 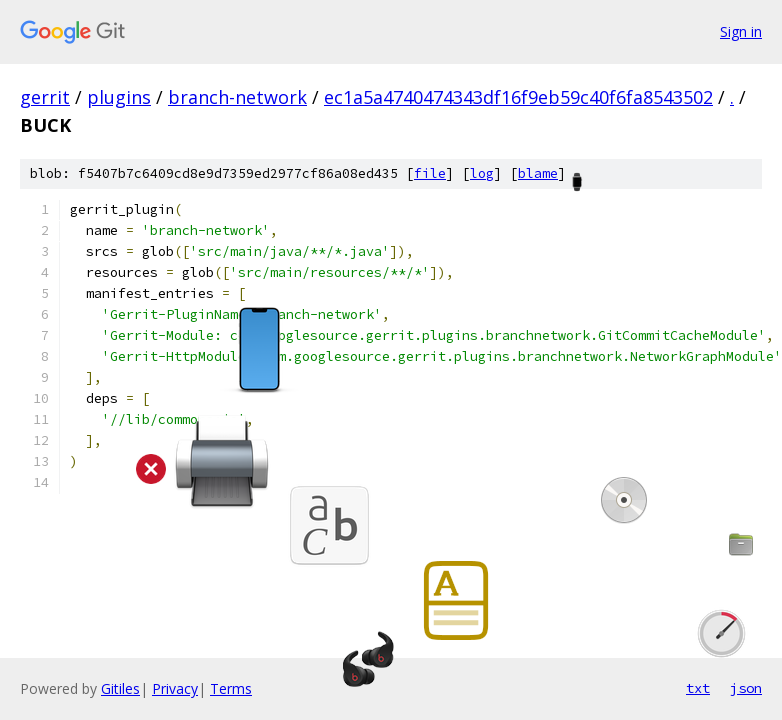 I want to click on connect beats fit pro earbuds via bluetooth, so click(x=368, y=660).